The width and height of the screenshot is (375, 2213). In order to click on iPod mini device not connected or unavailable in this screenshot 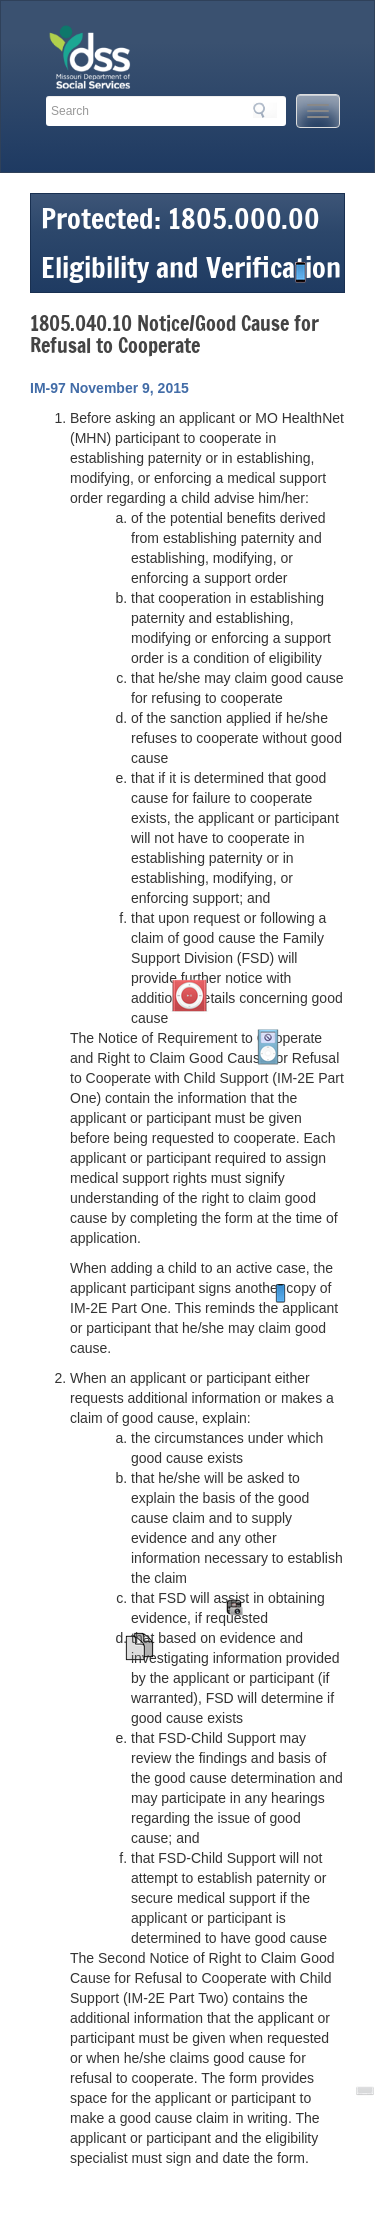, I will do `click(268, 1047)`.